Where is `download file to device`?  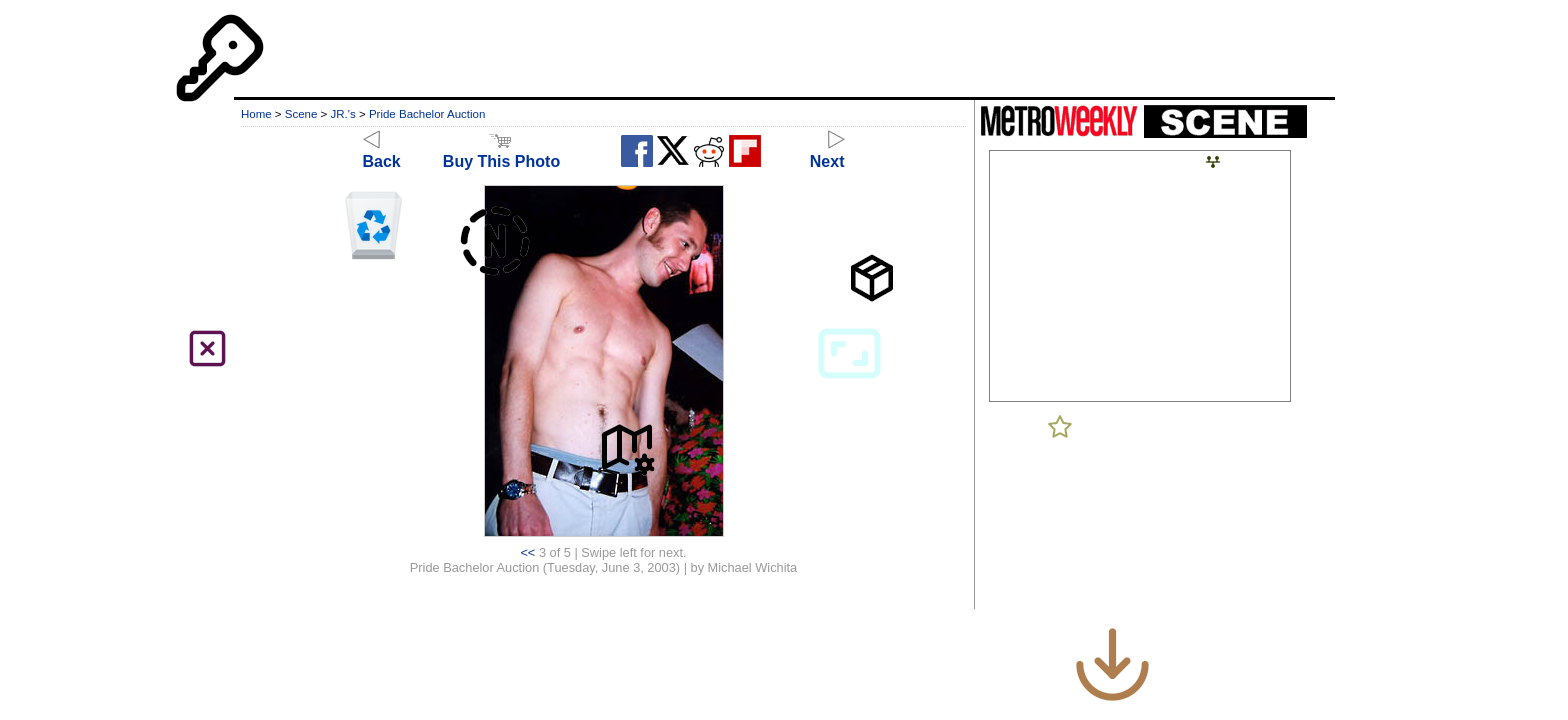
download file to device is located at coordinates (1112, 664).